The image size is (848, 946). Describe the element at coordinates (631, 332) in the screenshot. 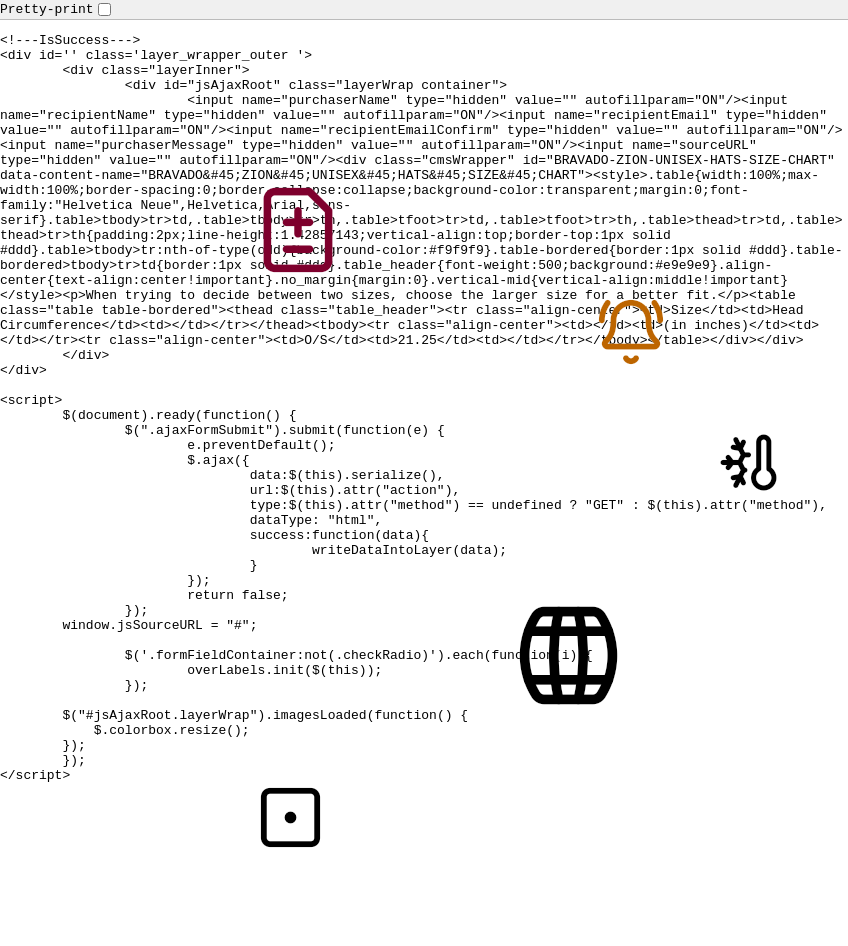

I see `indicates an active notification or alert` at that location.